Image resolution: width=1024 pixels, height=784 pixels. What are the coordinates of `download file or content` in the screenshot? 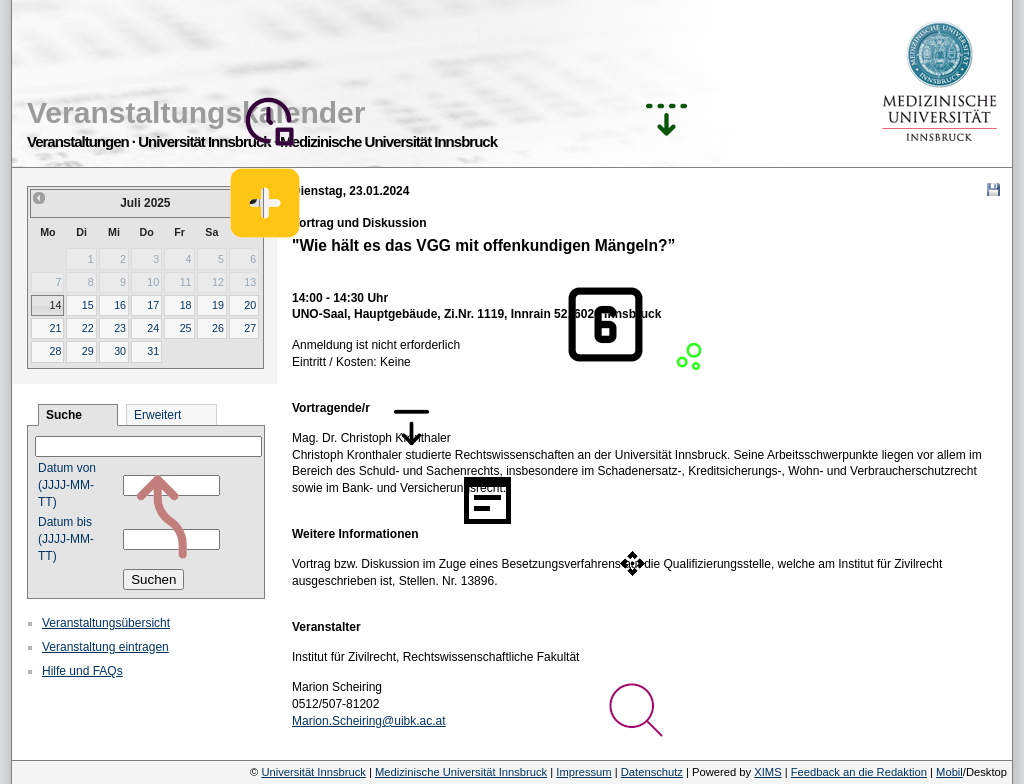 It's located at (411, 427).